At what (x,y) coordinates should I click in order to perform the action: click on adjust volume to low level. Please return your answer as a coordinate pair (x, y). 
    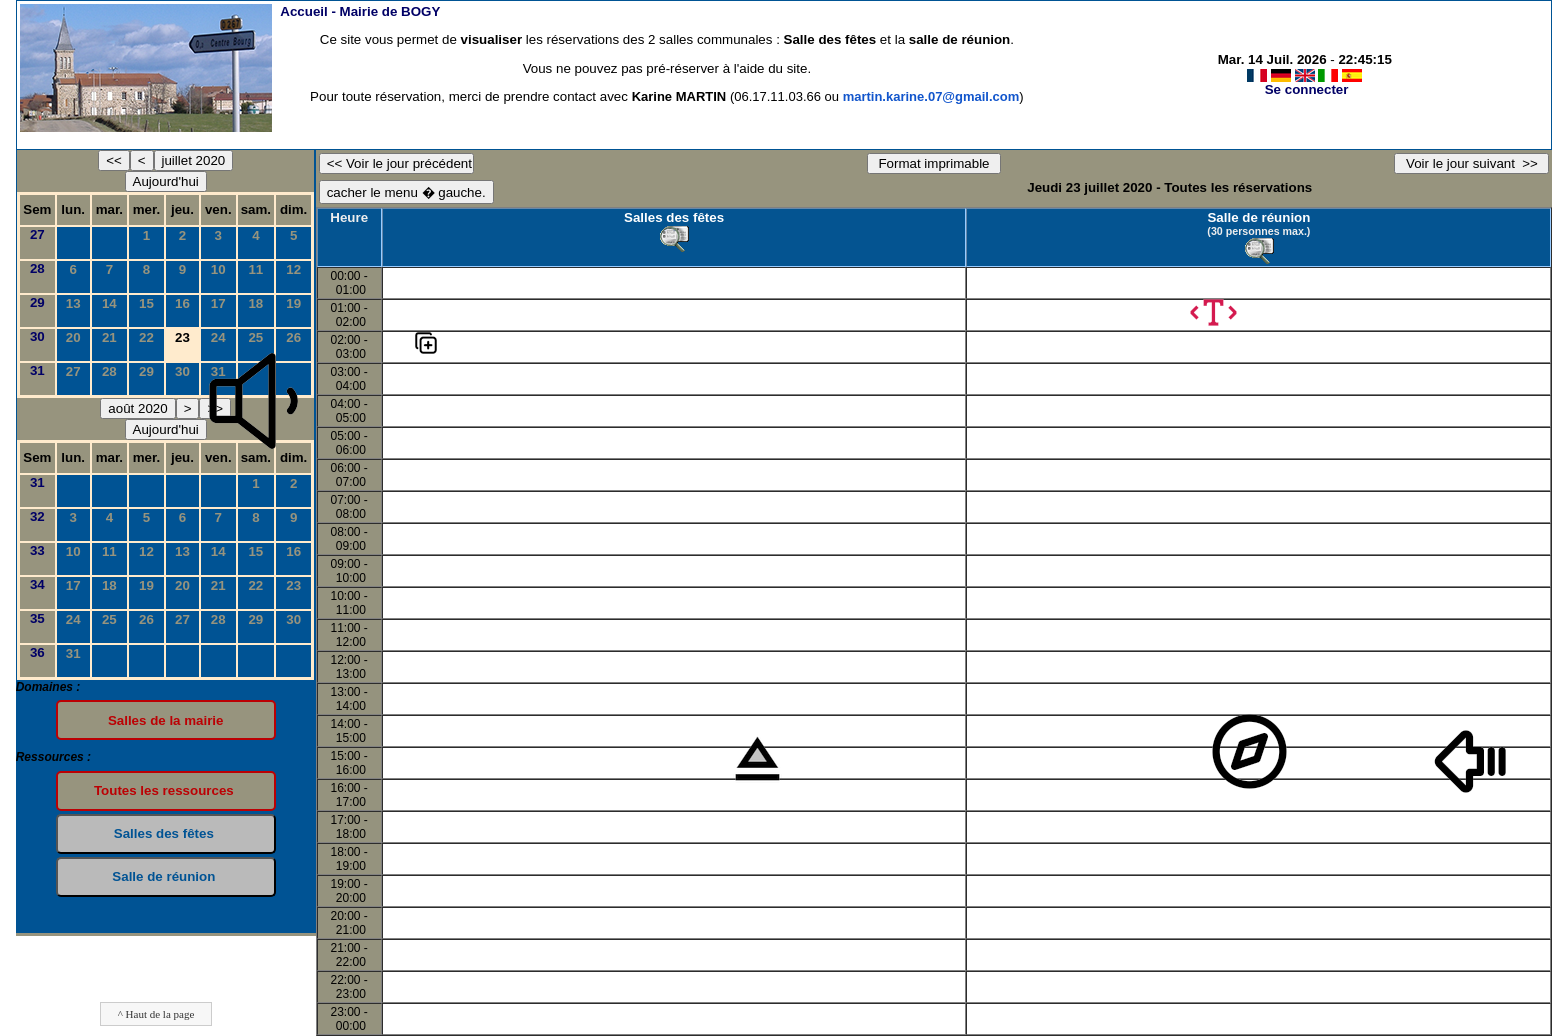
    Looking at the image, I should click on (261, 401).